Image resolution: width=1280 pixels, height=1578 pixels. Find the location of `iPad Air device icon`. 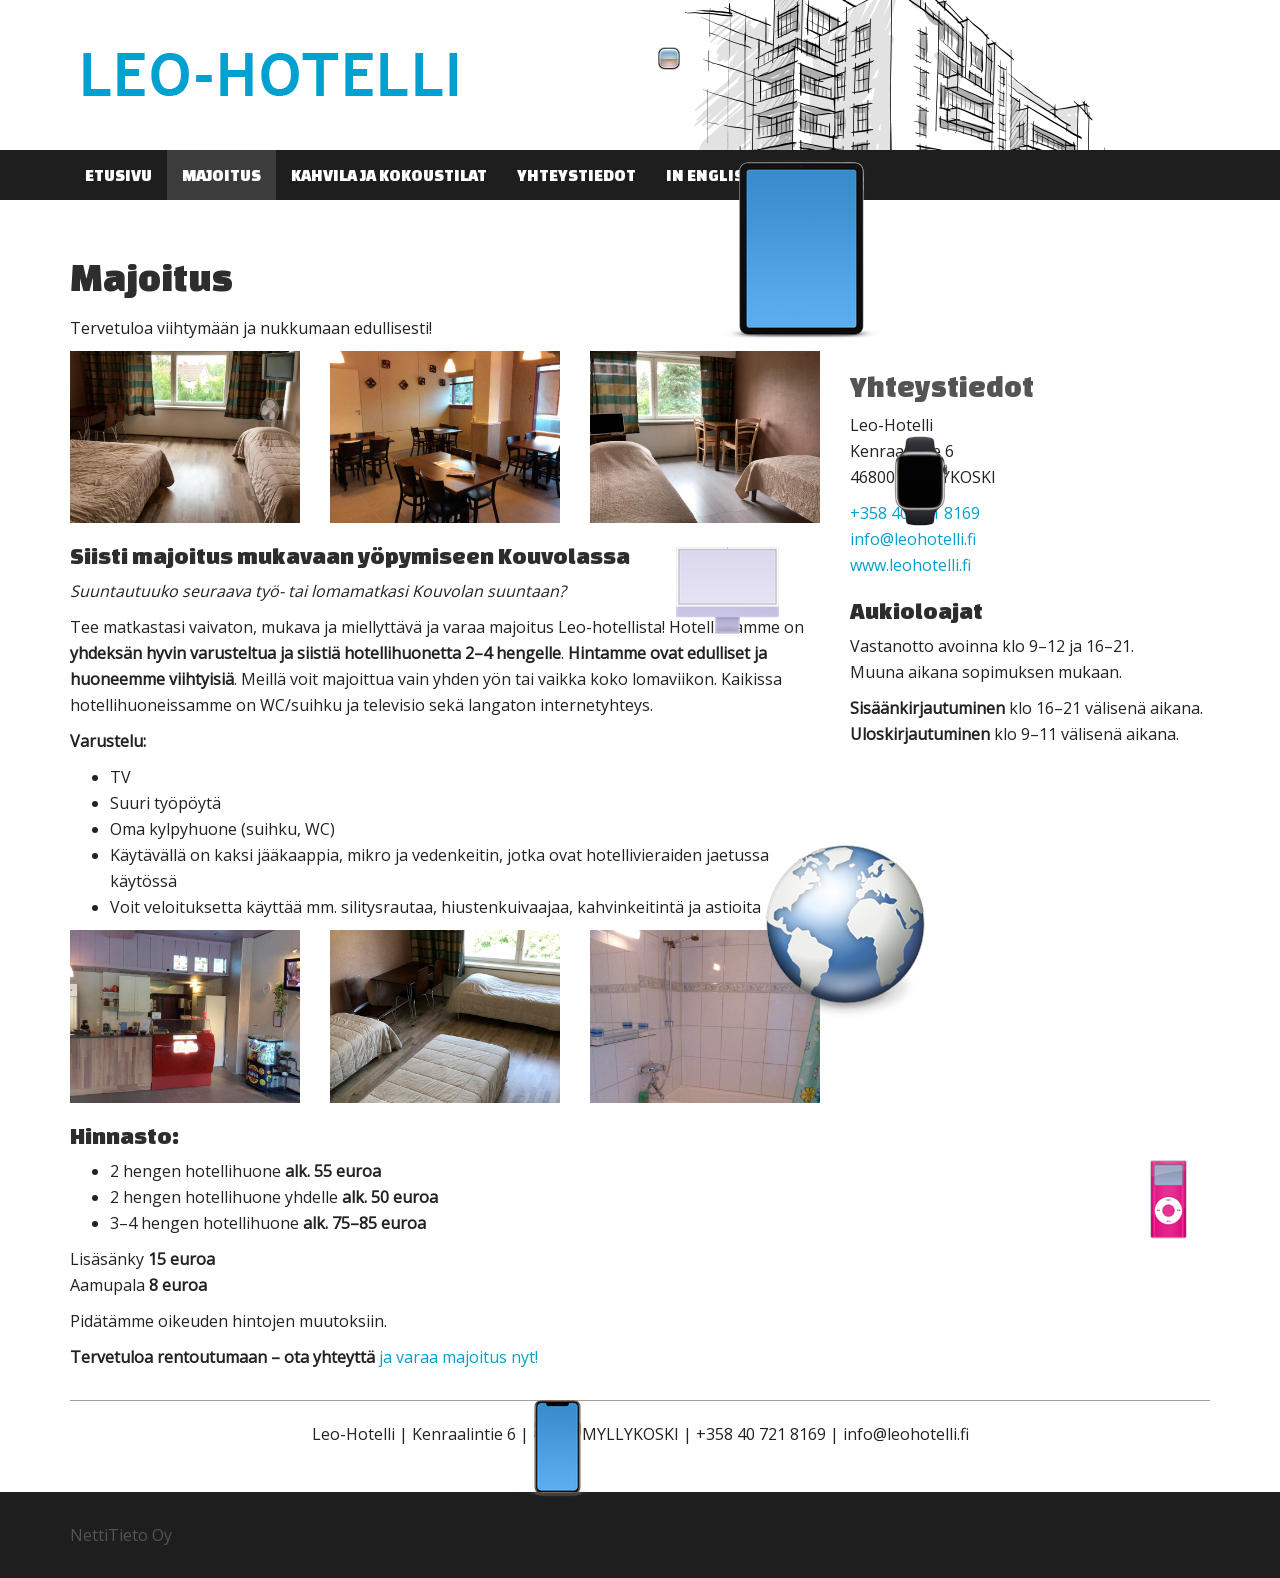

iPad Air device icon is located at coordinates (801, 250).